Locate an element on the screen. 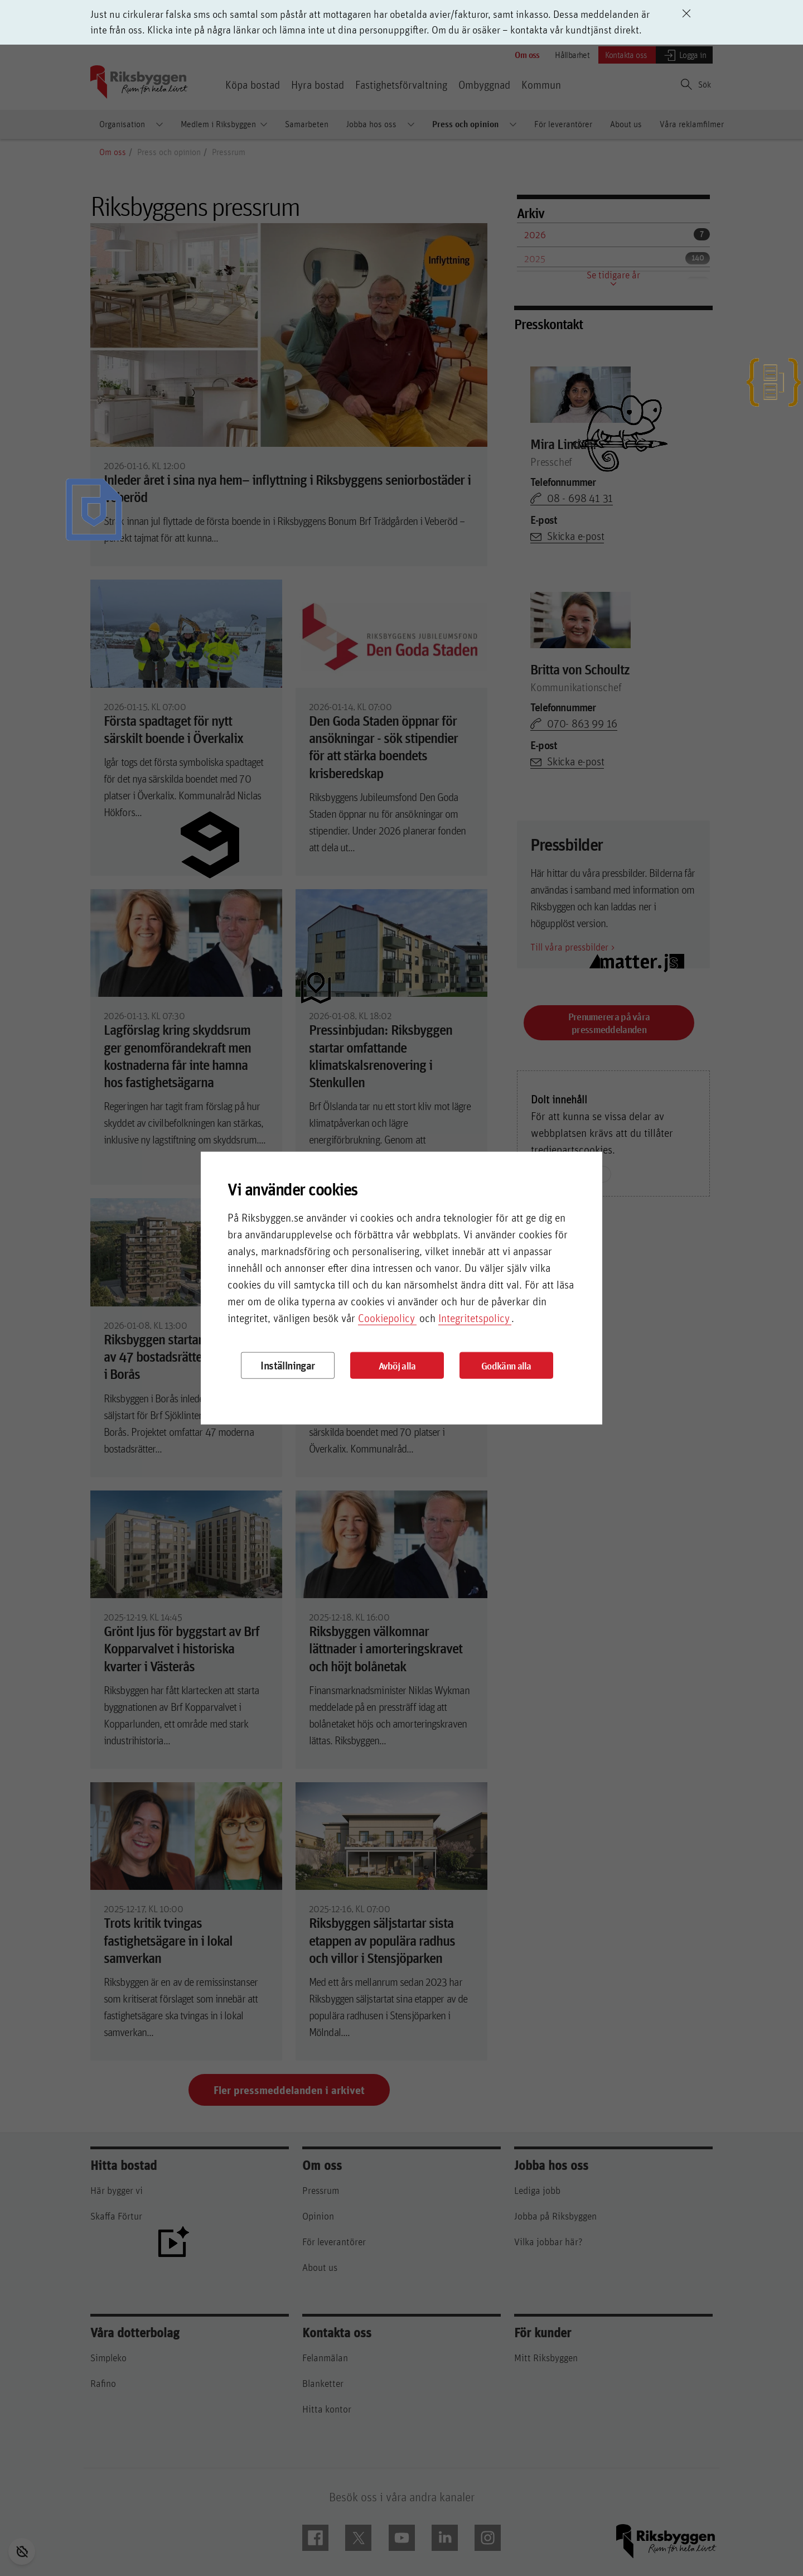 The width and height of the screenshot is (803, 2576). matter.js physics engine library logo is located at coordinates (636, 963).